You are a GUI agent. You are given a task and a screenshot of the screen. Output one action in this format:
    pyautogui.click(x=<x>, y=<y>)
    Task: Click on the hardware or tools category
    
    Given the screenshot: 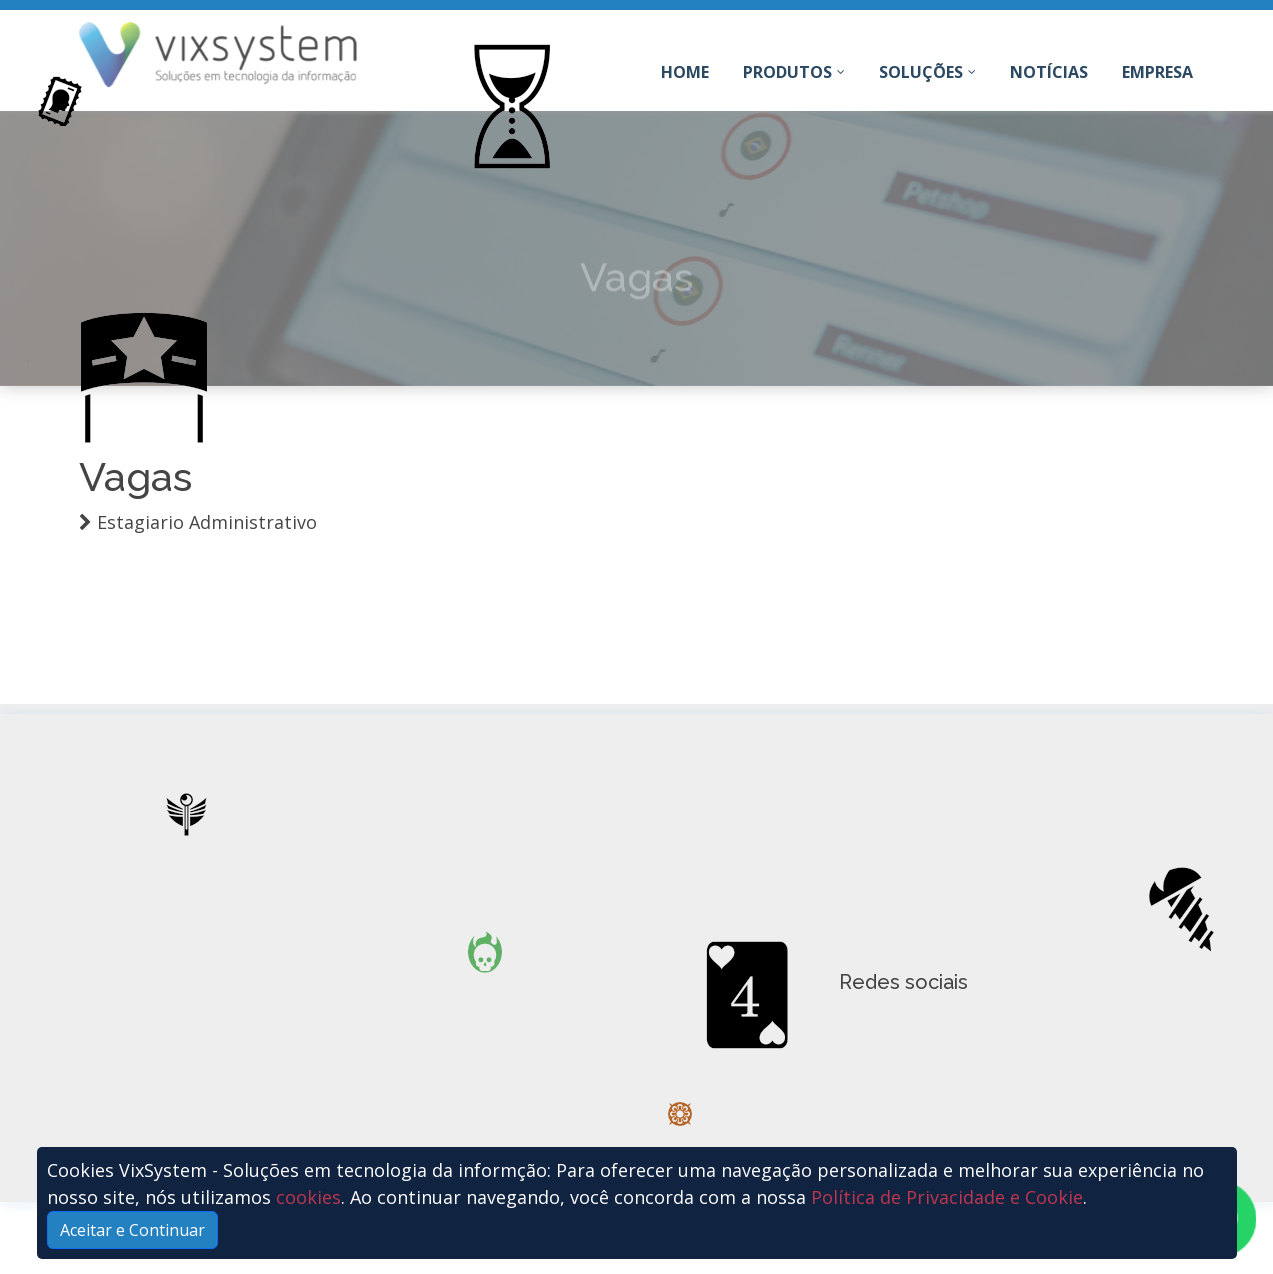 What is the action you would take?
    pyautogui.click(x=1181, y=909)
    